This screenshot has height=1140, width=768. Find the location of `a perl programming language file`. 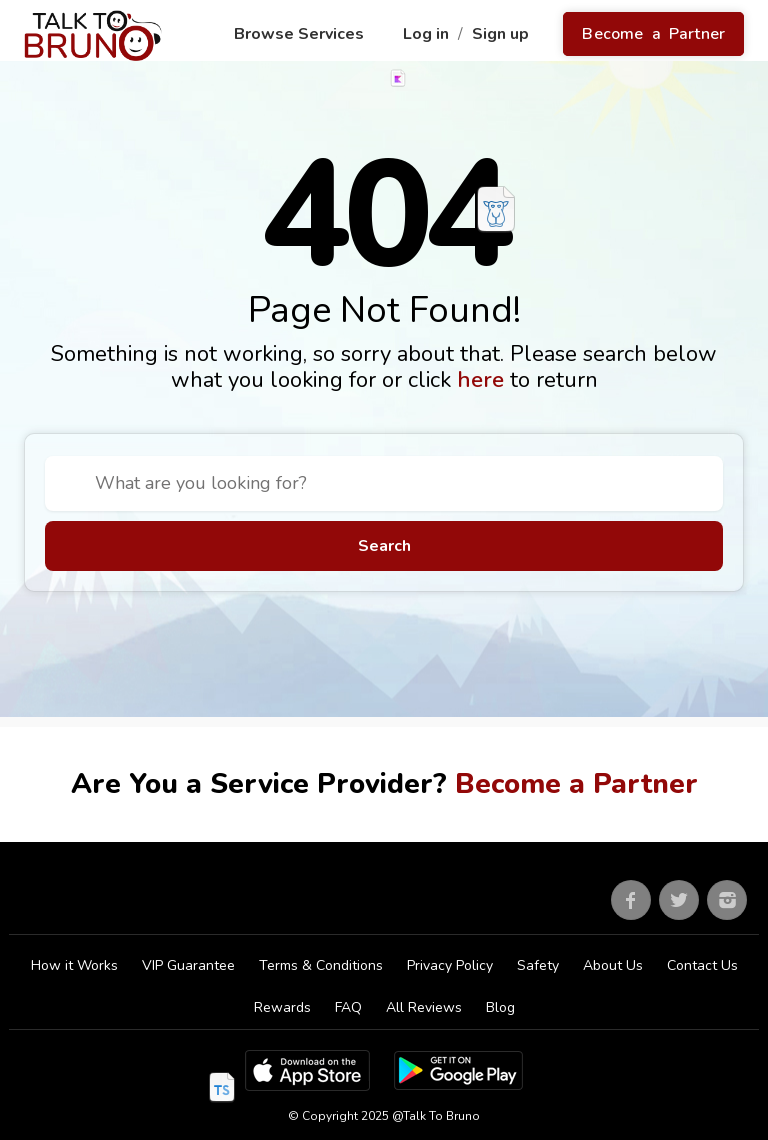

a perl programming language file is located at coordinates (496, 209).